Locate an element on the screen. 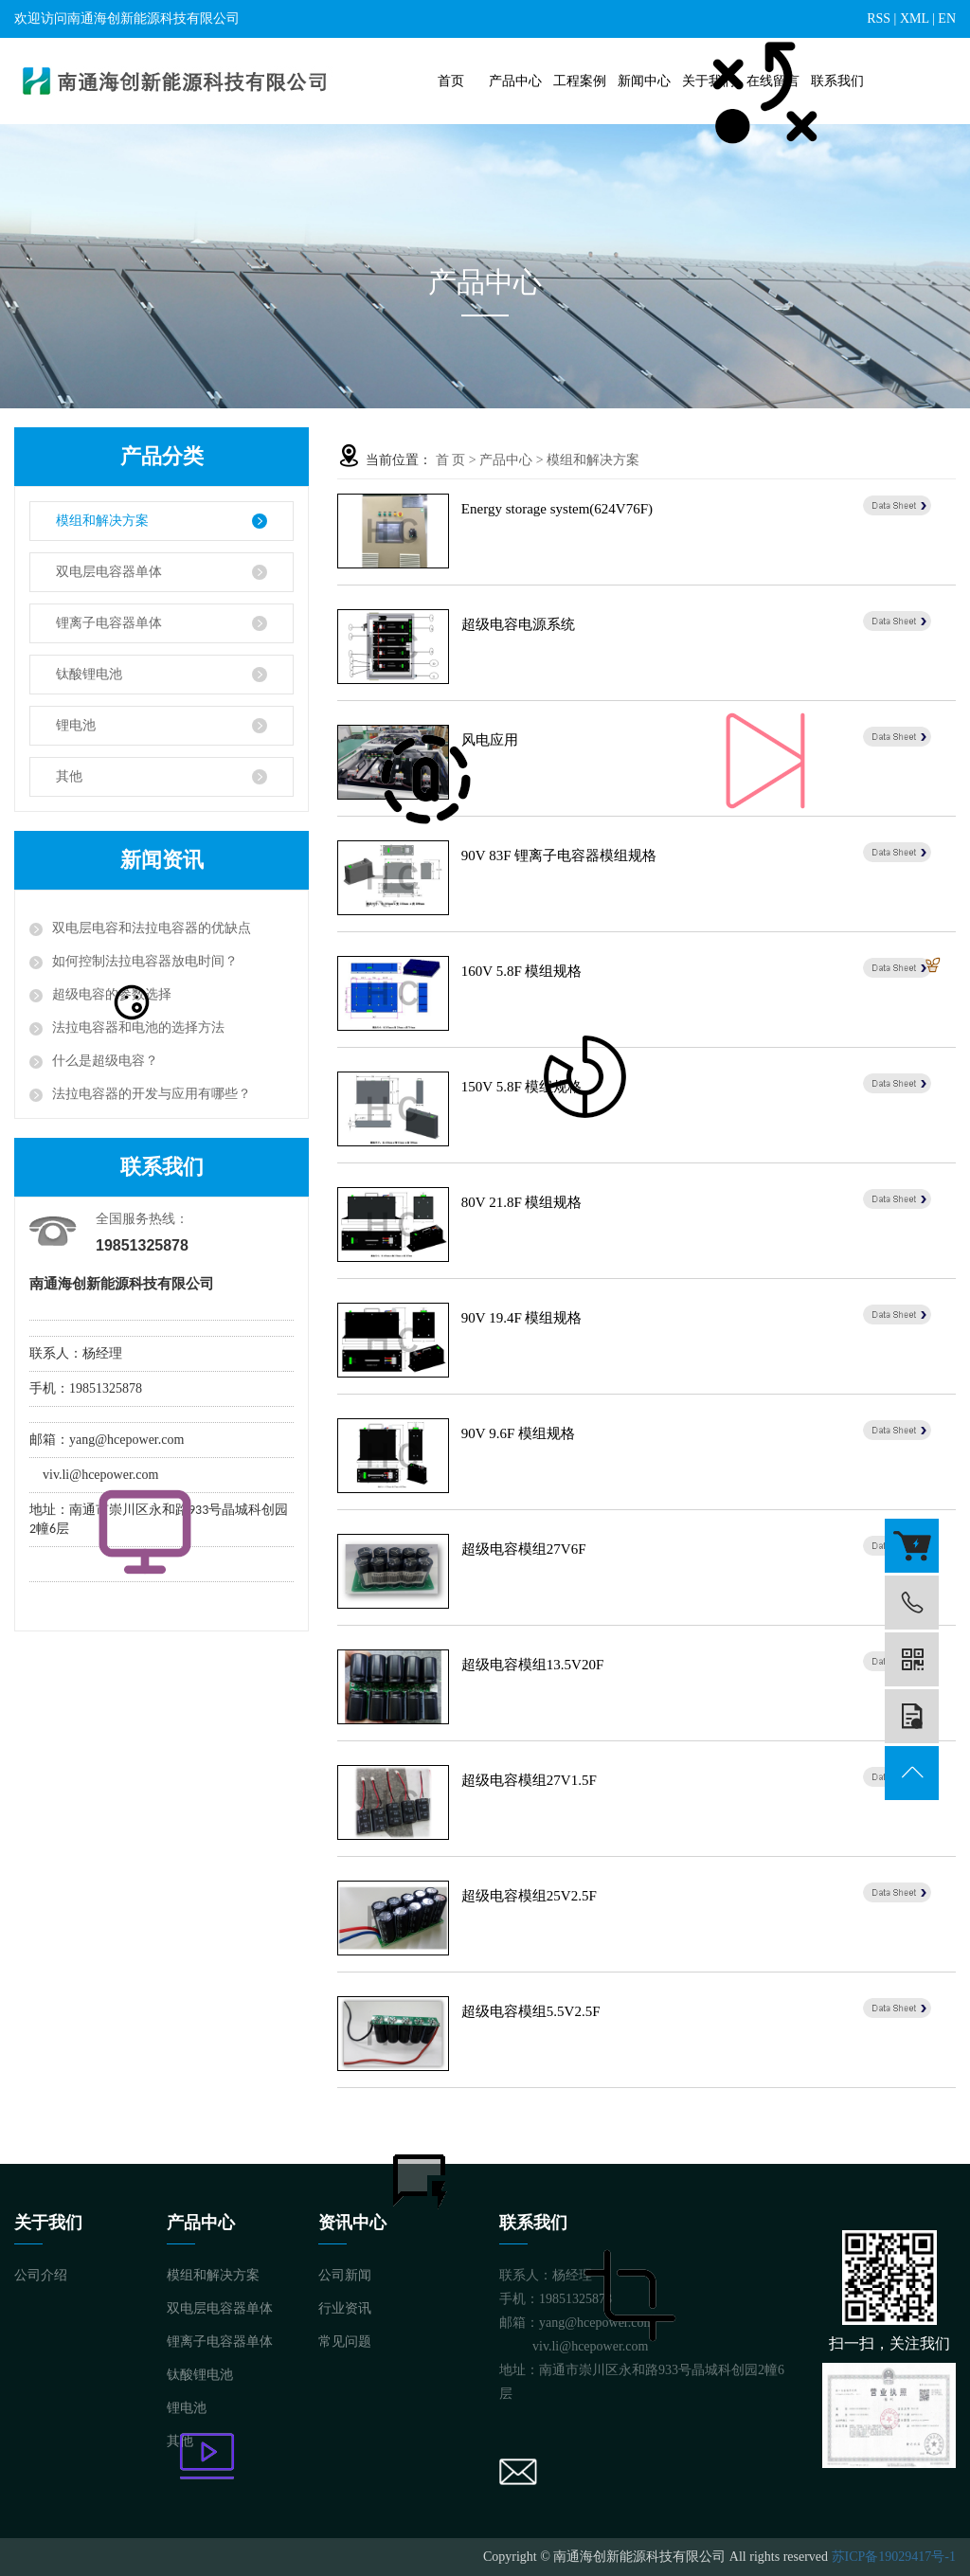 Image resolution: width=970 pixels, height=2576 pixels. skip to the next track or media item is located at coordinates (765, 761).